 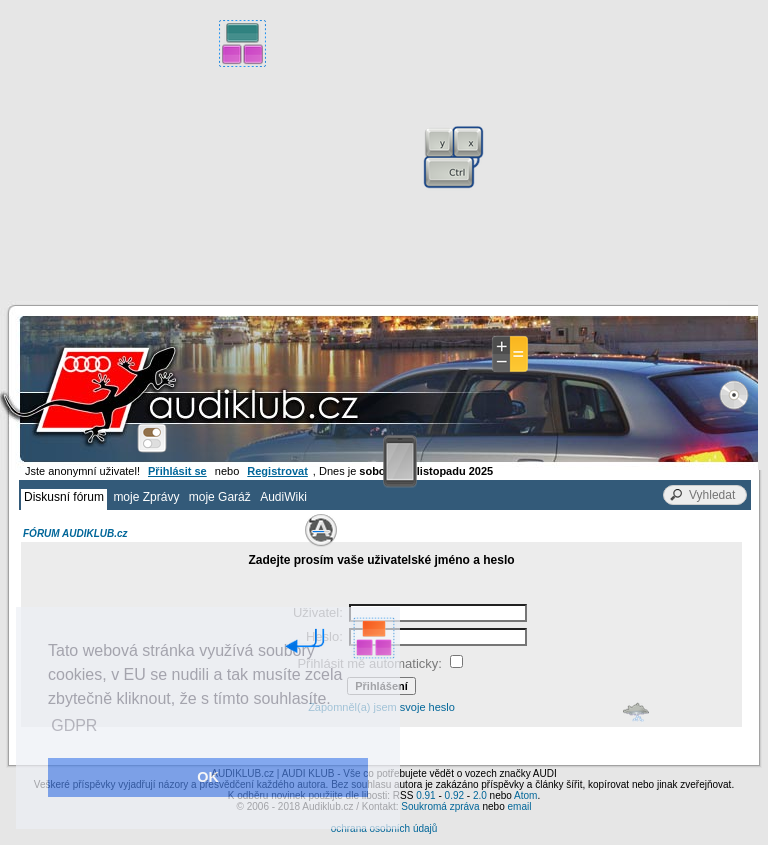 What do you see at coordinates (152, 438) in the screenshot?
I see `open unity tweak tool settings` at bounding box center [152, 438].